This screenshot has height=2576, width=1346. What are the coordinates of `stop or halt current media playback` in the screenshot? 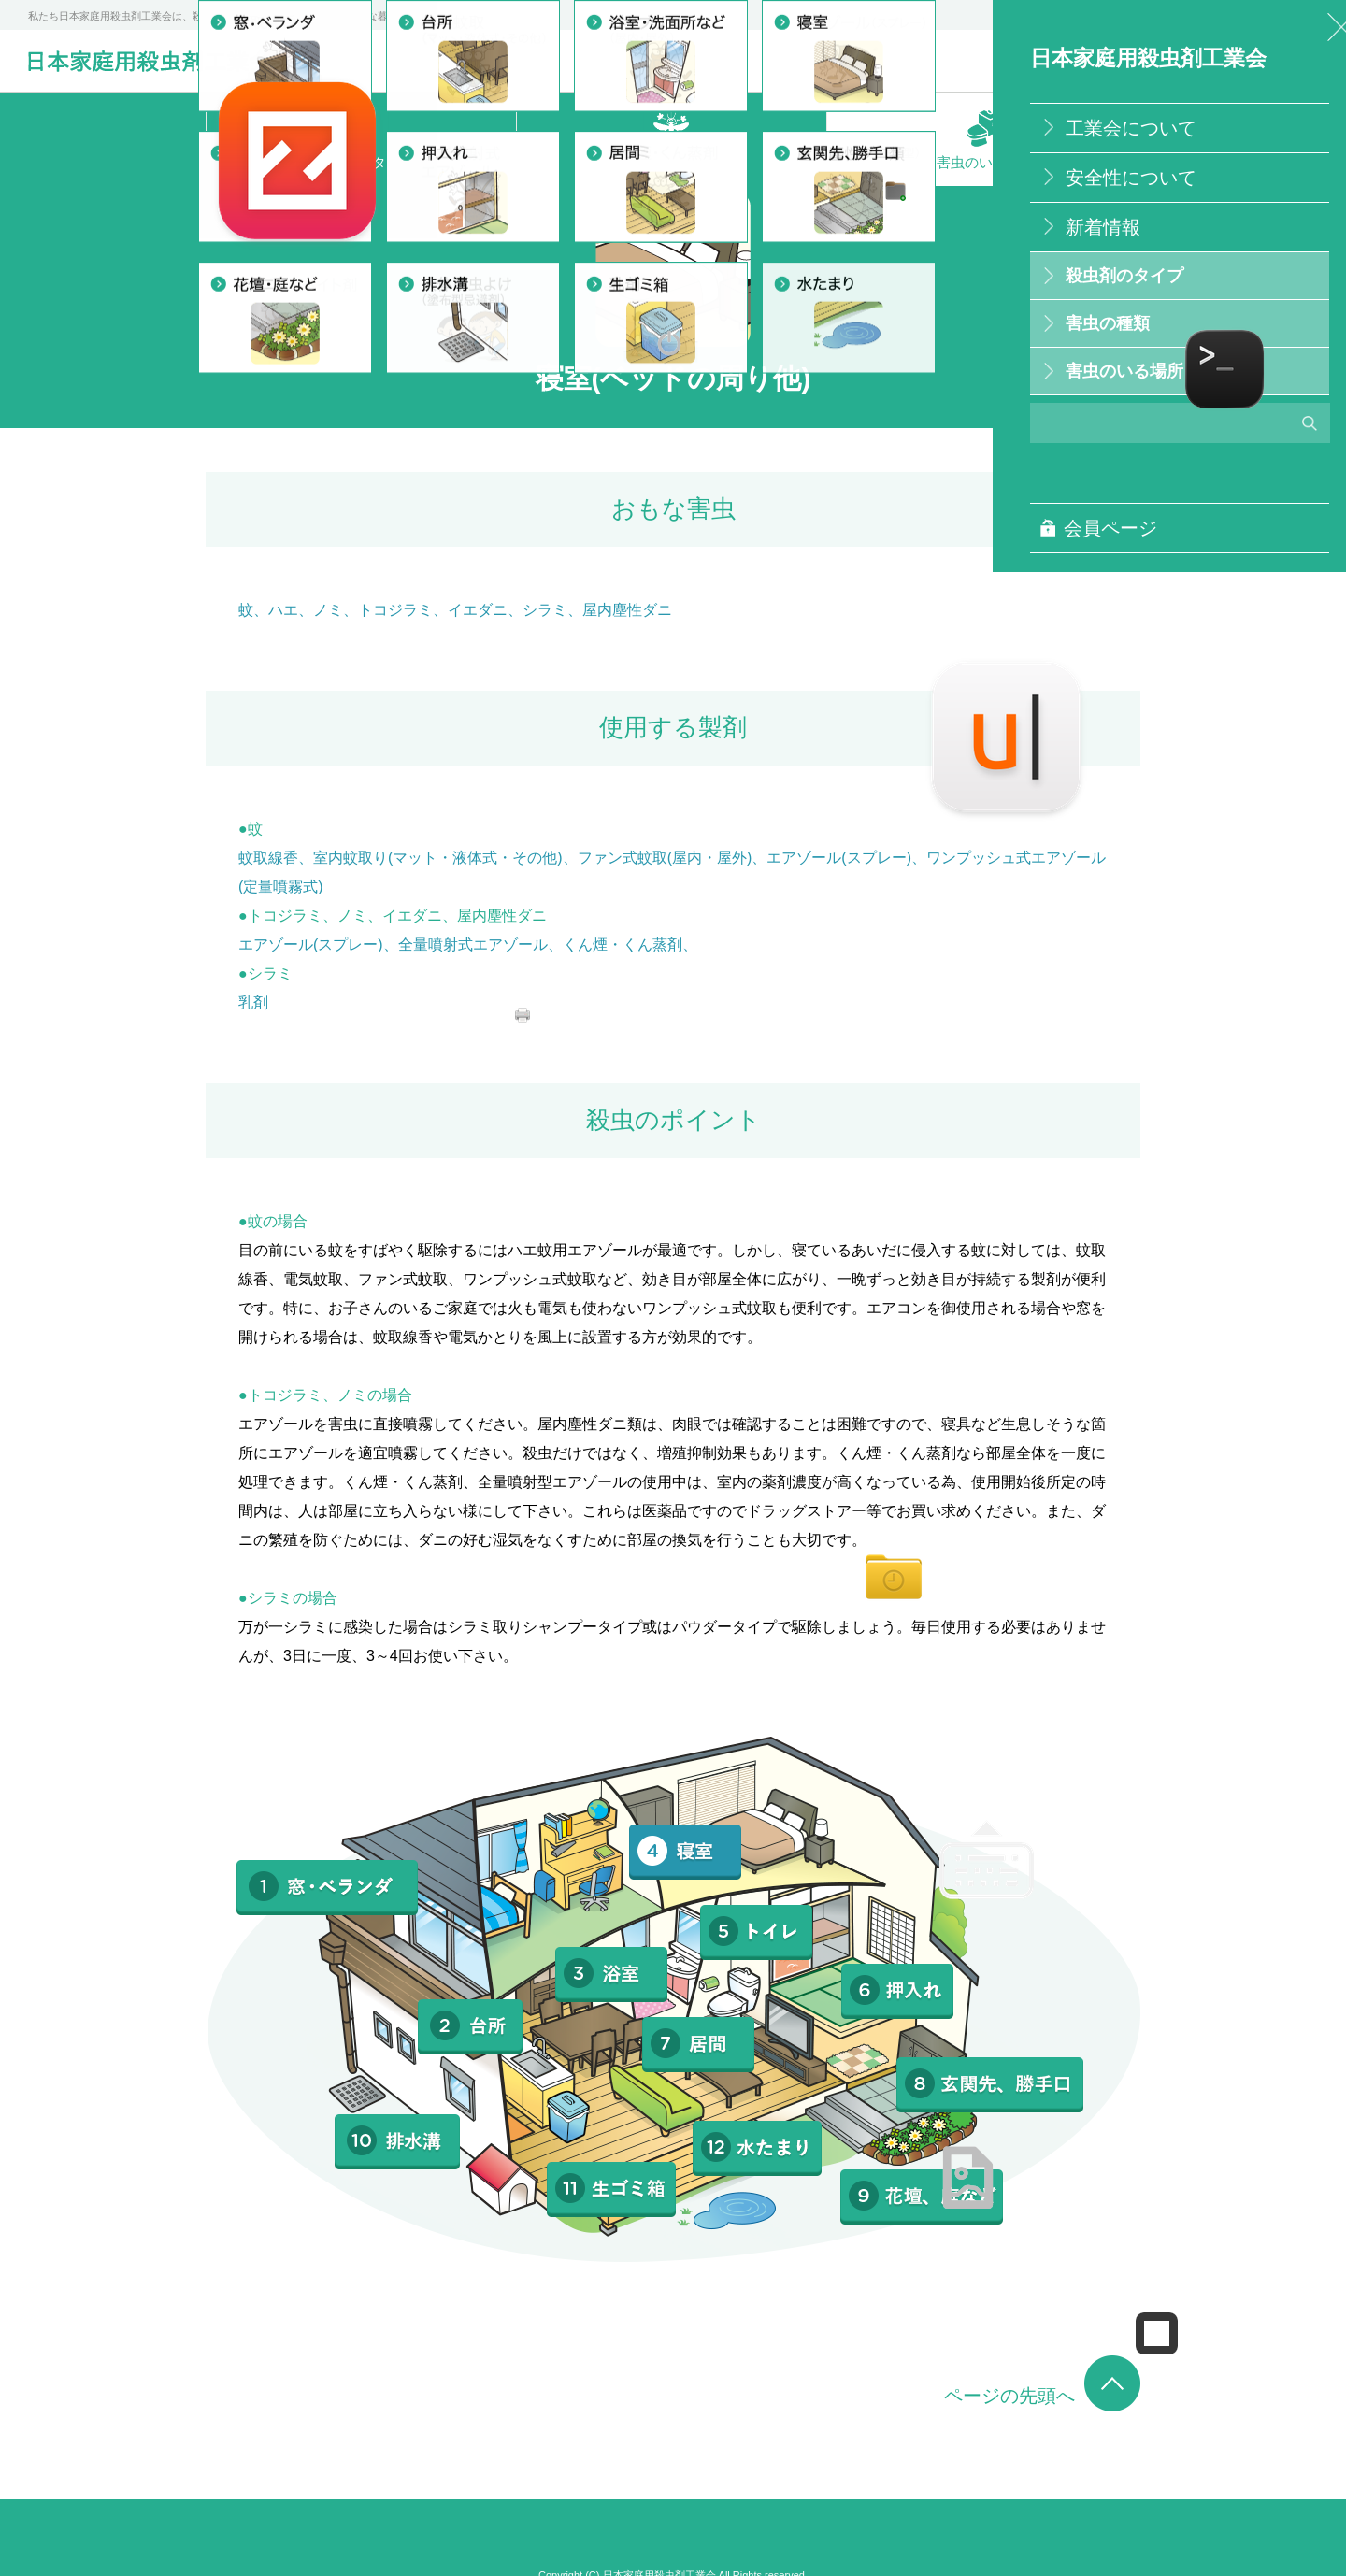 It's located at (1195, 2296).